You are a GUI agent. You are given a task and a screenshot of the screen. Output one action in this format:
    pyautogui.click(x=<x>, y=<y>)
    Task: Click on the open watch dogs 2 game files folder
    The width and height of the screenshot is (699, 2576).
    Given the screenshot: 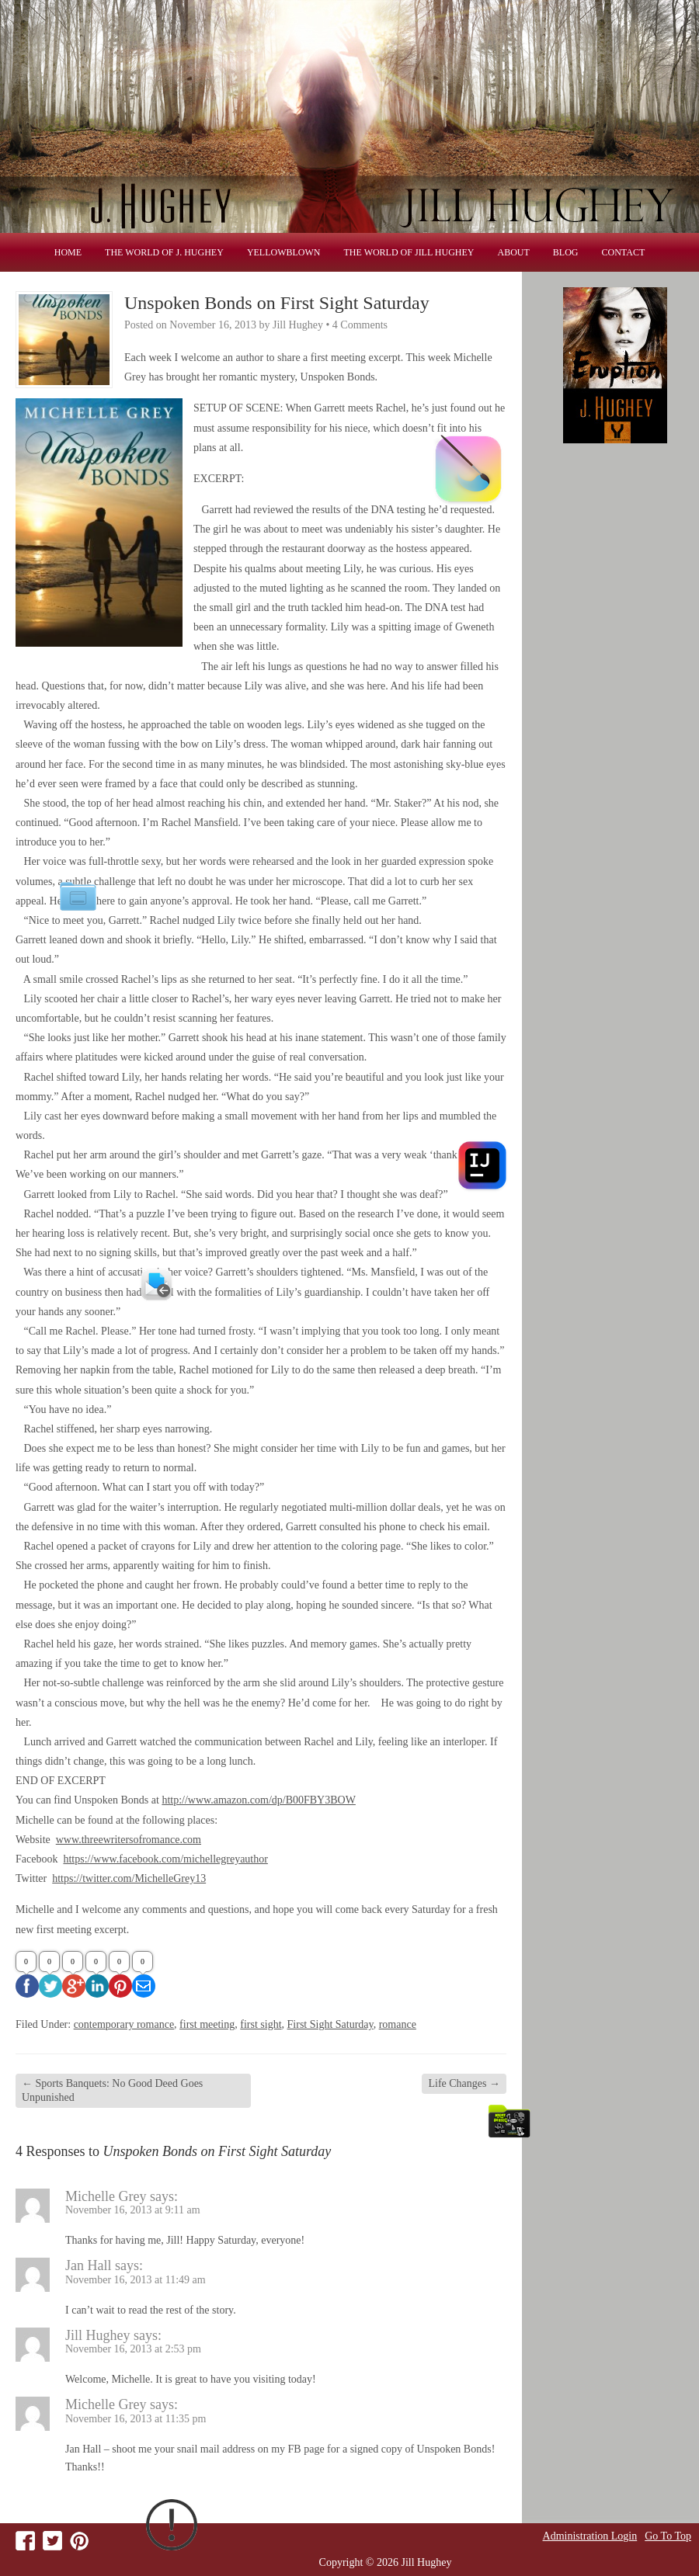 What is the action you would take?
    pyautogui.click(x=509, y=2122)
    